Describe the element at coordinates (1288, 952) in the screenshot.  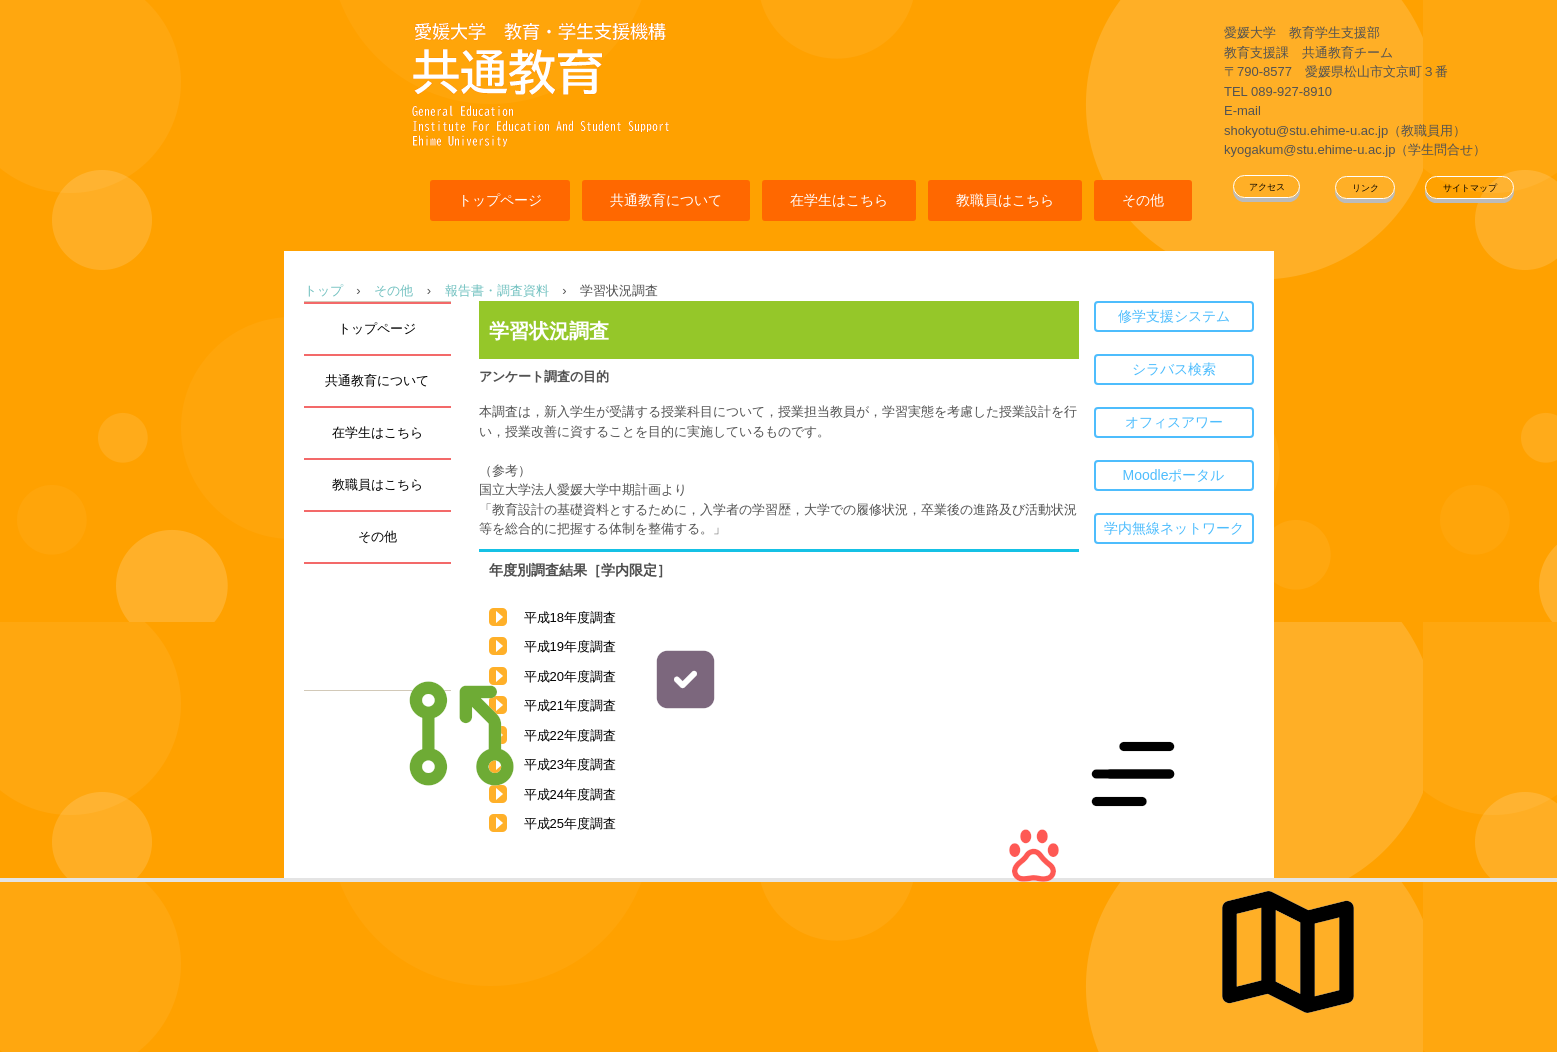
I see `view map or navigation` at that location.